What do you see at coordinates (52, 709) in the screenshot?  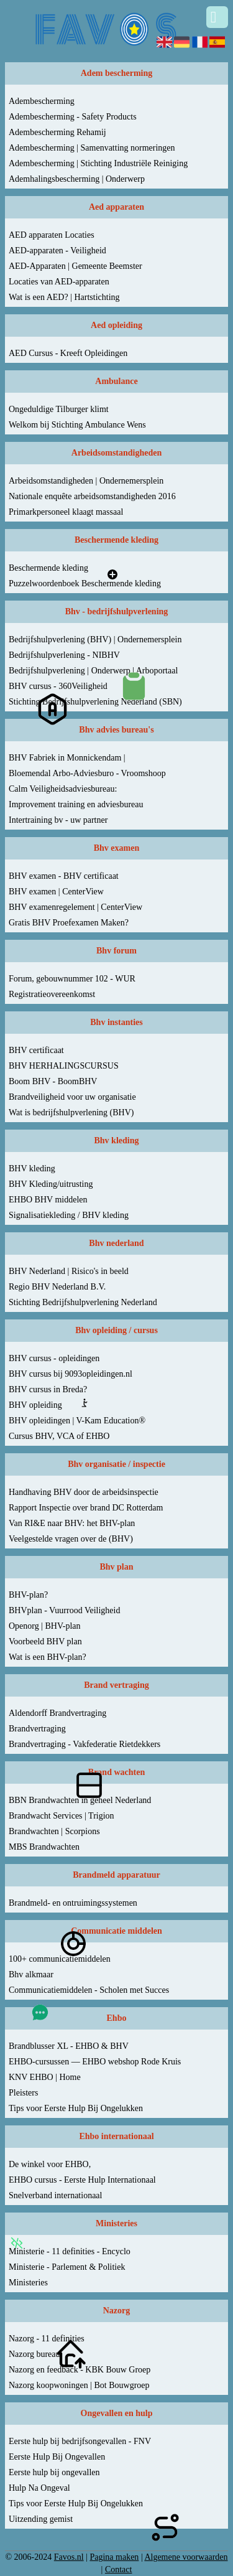 I see `select option A in a multi-choice interface` at bounding box center [52, 709].